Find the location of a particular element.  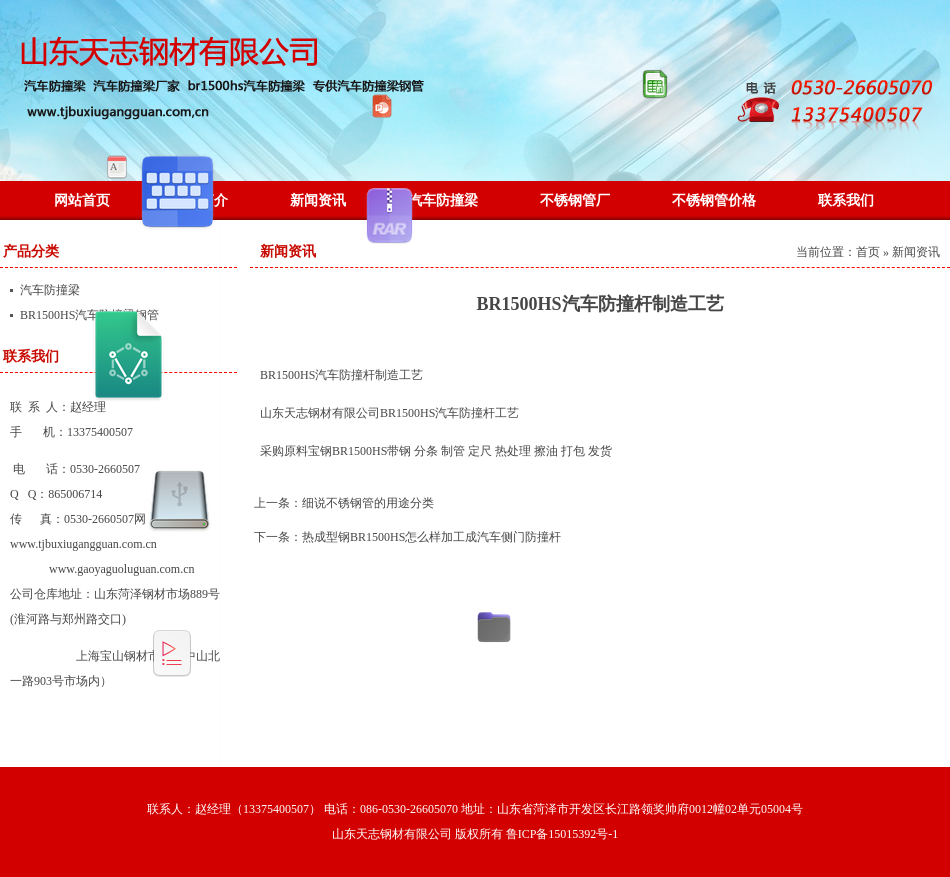

access connected USB storage device is located at coordinates (179, 500).